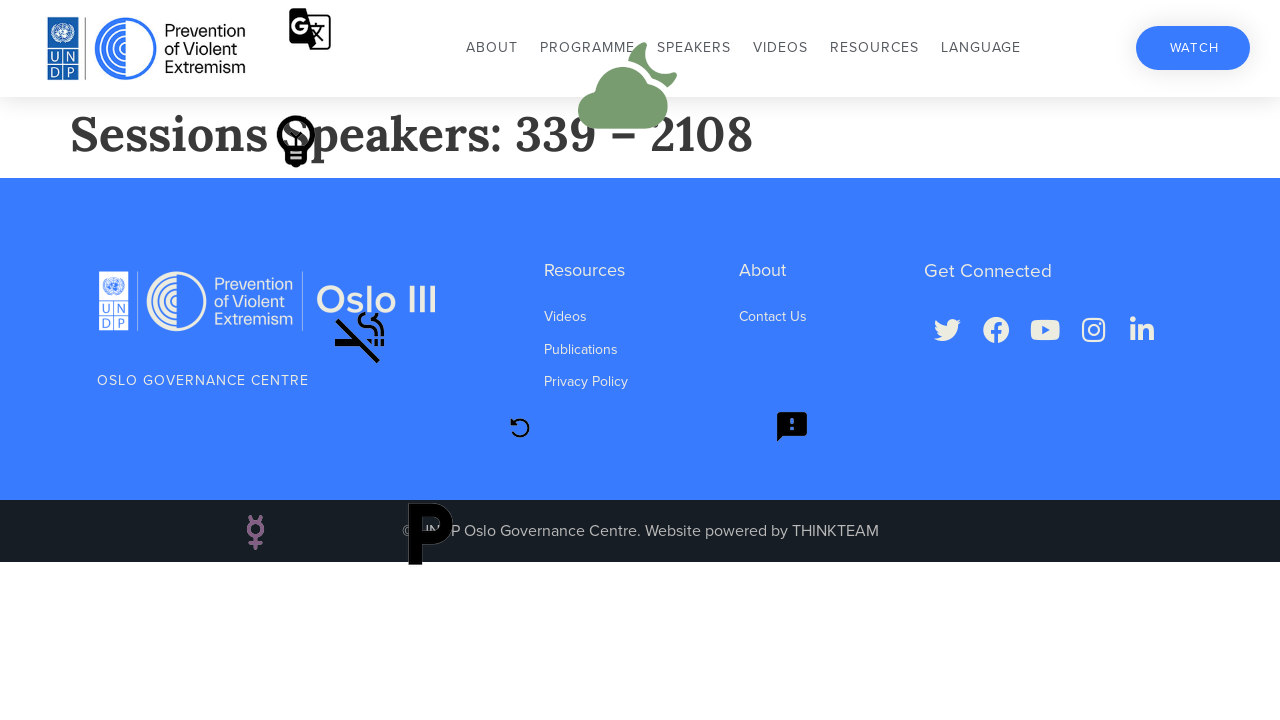 This screenshot has height=720, width=1280. I want to click on access tips or helpful suggestions, so click(296, 140).